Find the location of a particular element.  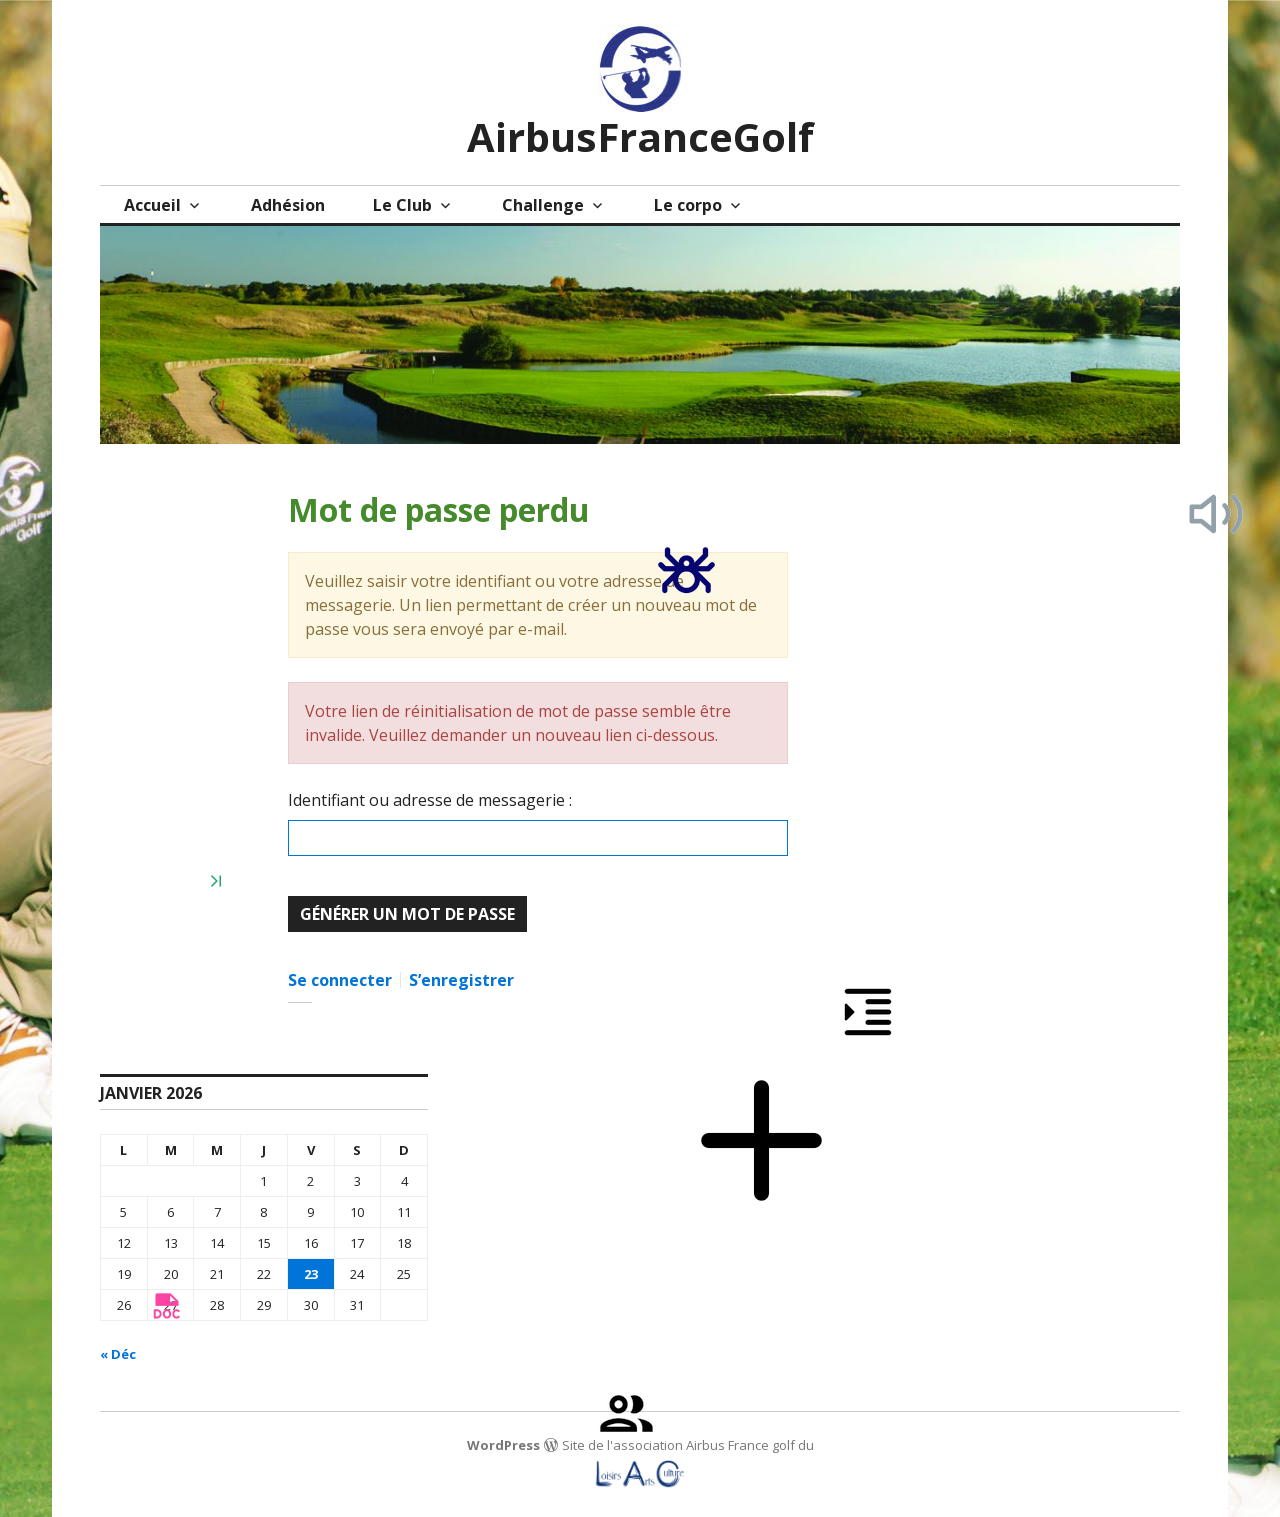

view group members is located at coordinates (626, 1413).